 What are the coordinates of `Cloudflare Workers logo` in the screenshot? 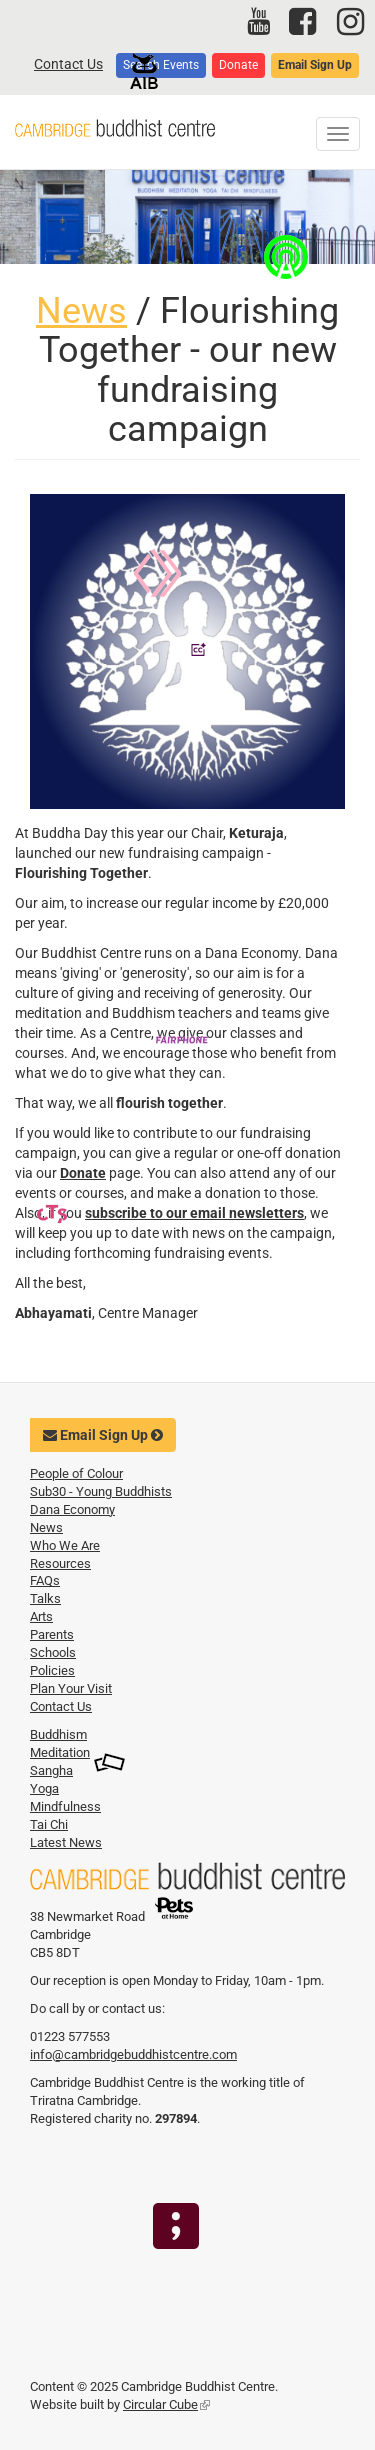 It's located at (157, 573).